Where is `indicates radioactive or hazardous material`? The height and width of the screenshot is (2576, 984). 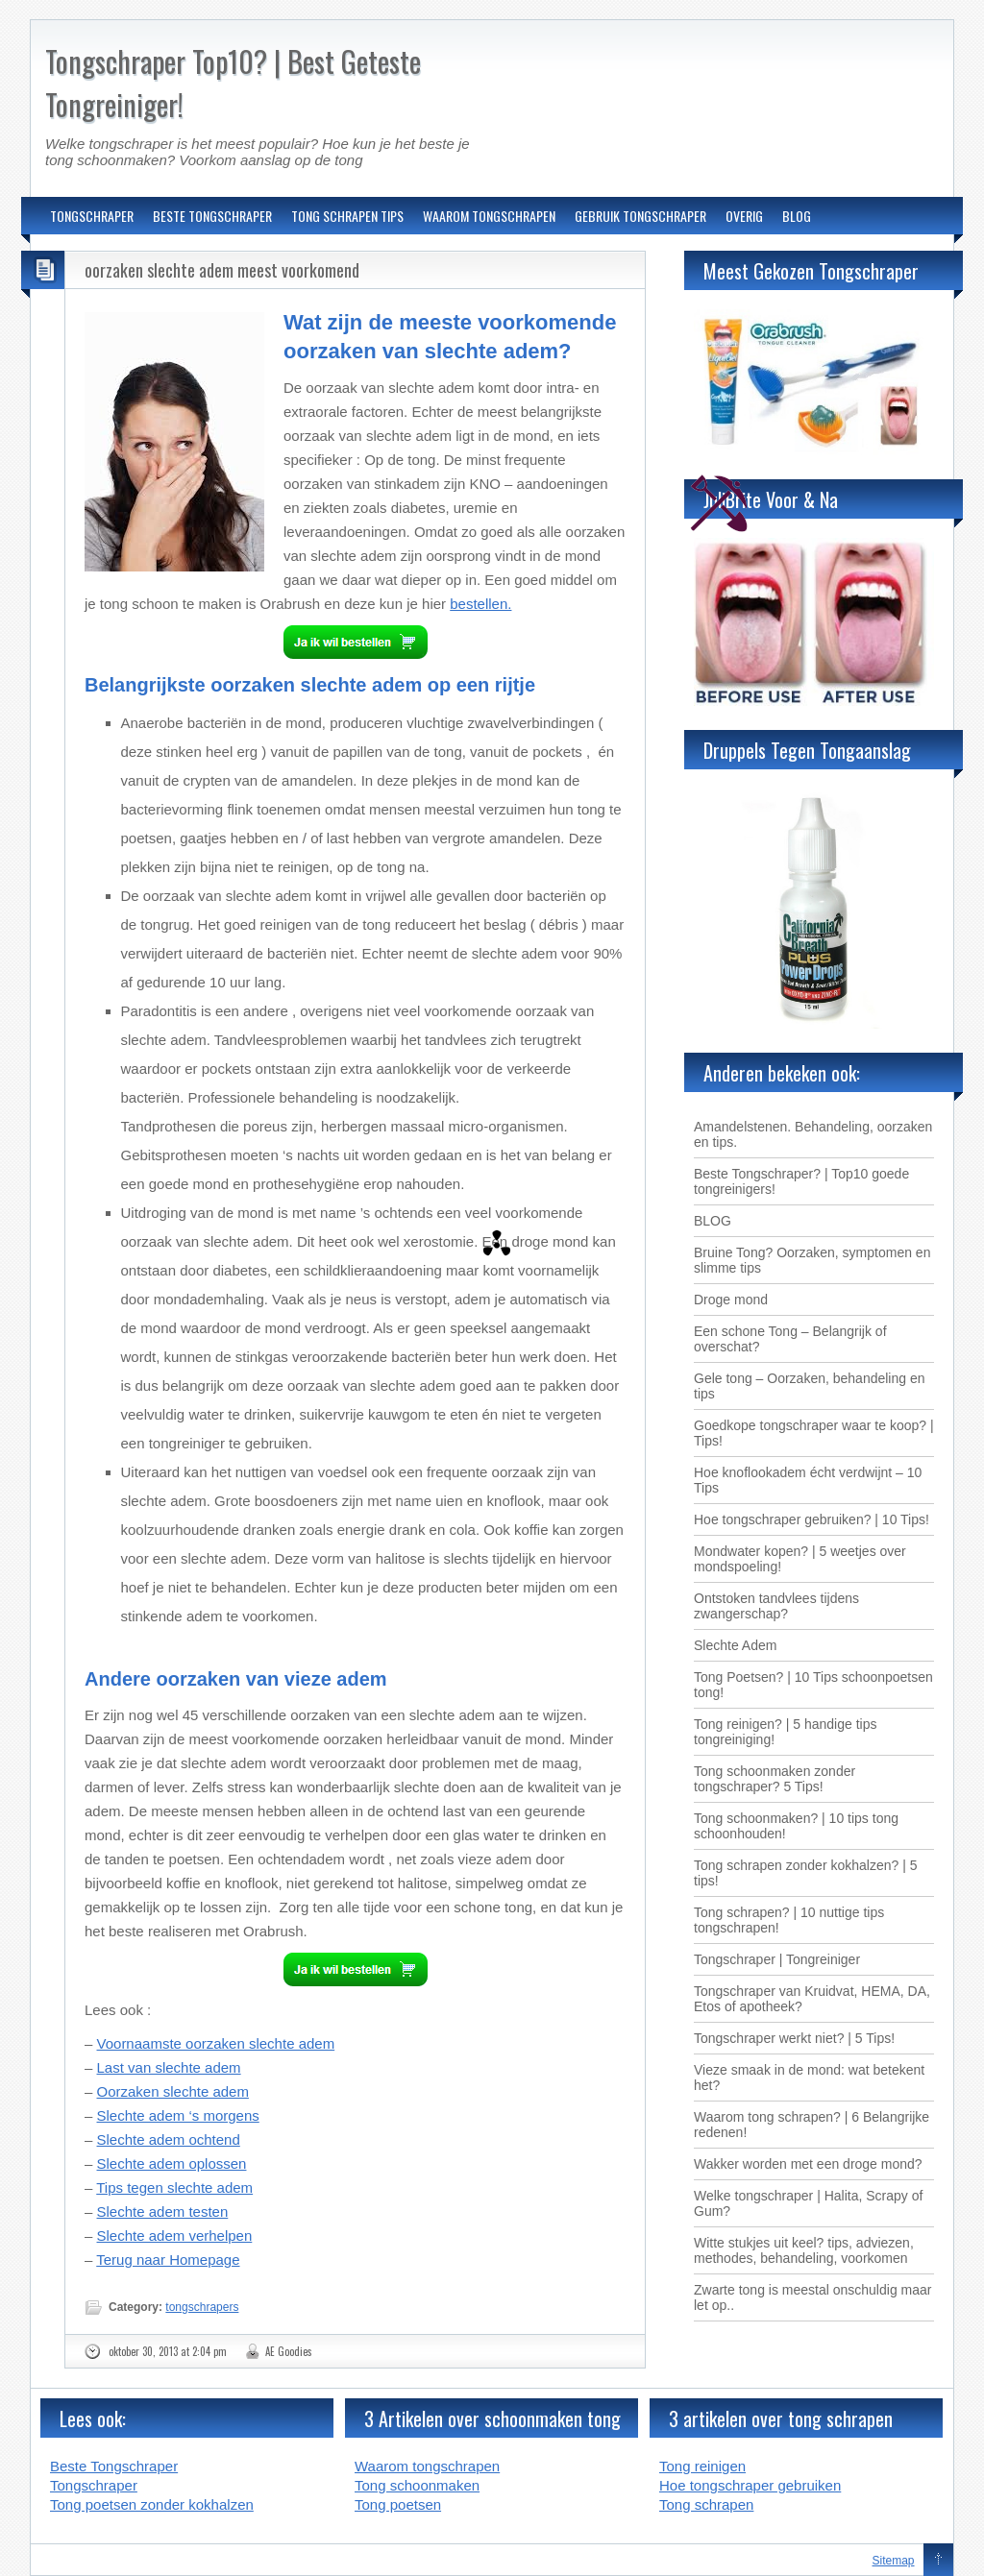
indicates radioactive or hazardous material is located at coordinates (497, 1243).